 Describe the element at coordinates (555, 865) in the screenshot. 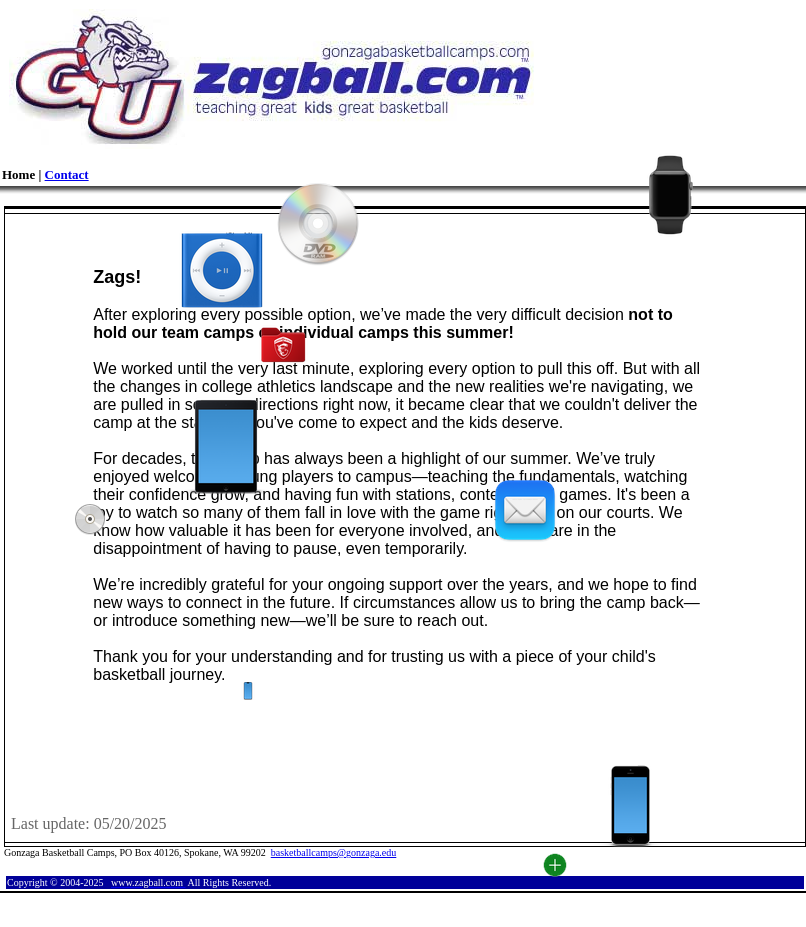

I see `add a new item` at that location.